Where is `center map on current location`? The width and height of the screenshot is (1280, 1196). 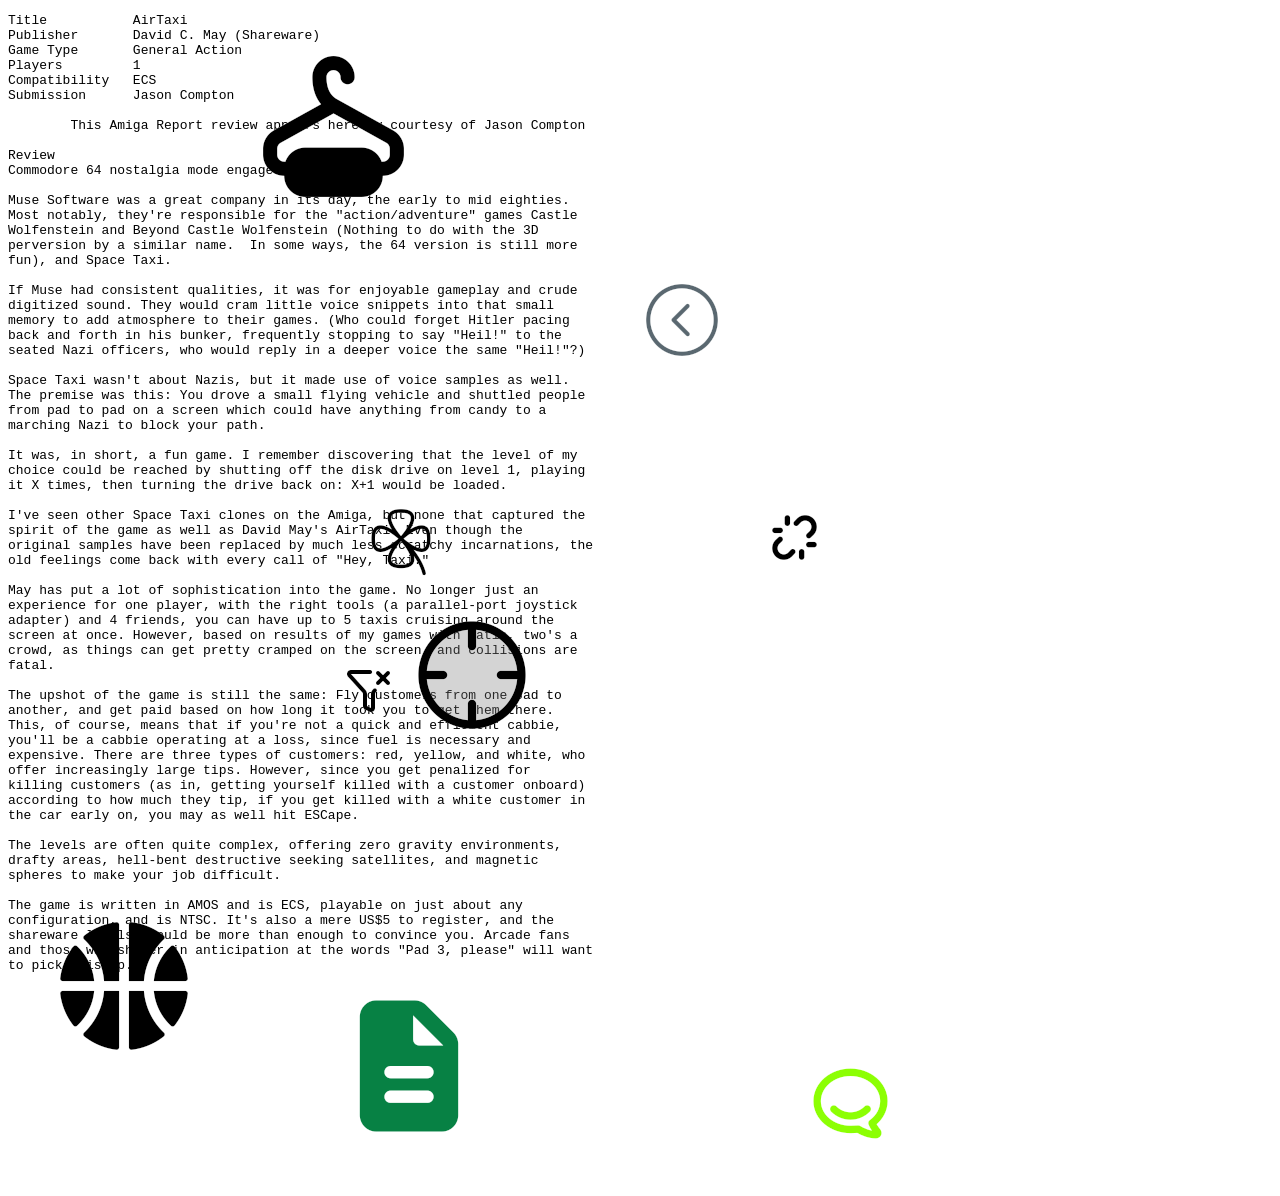 center map on current location is located at coordinates (472, 675).